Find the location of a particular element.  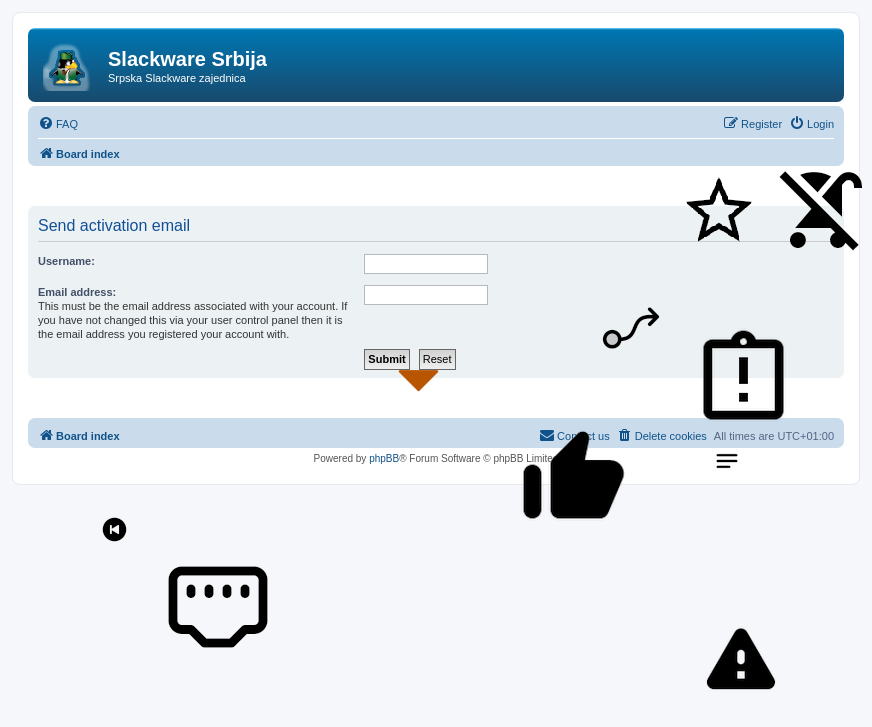

view overdue or late assignments is located at coordinates (743, 379).